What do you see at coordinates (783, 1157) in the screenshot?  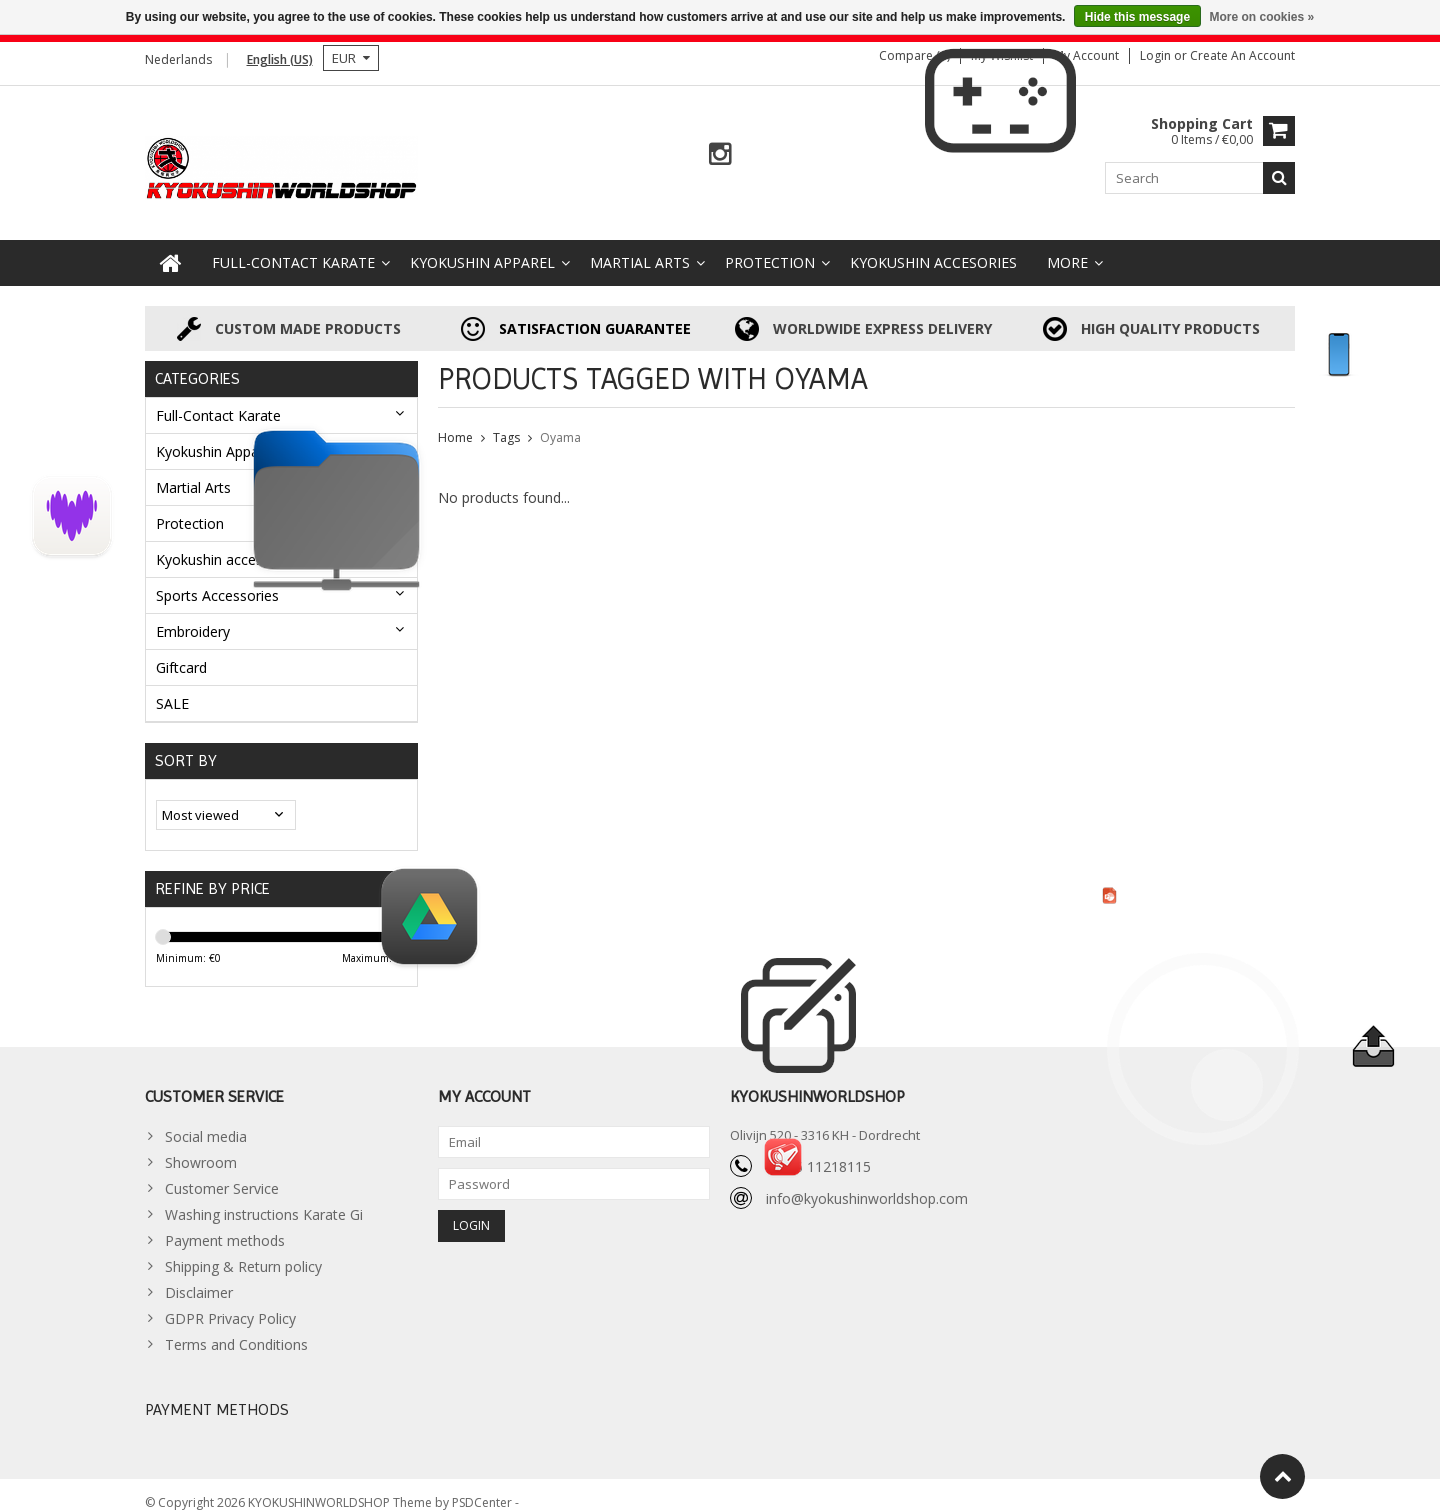 I see `launch ultrakill game` at bounding box center [783, 1157].